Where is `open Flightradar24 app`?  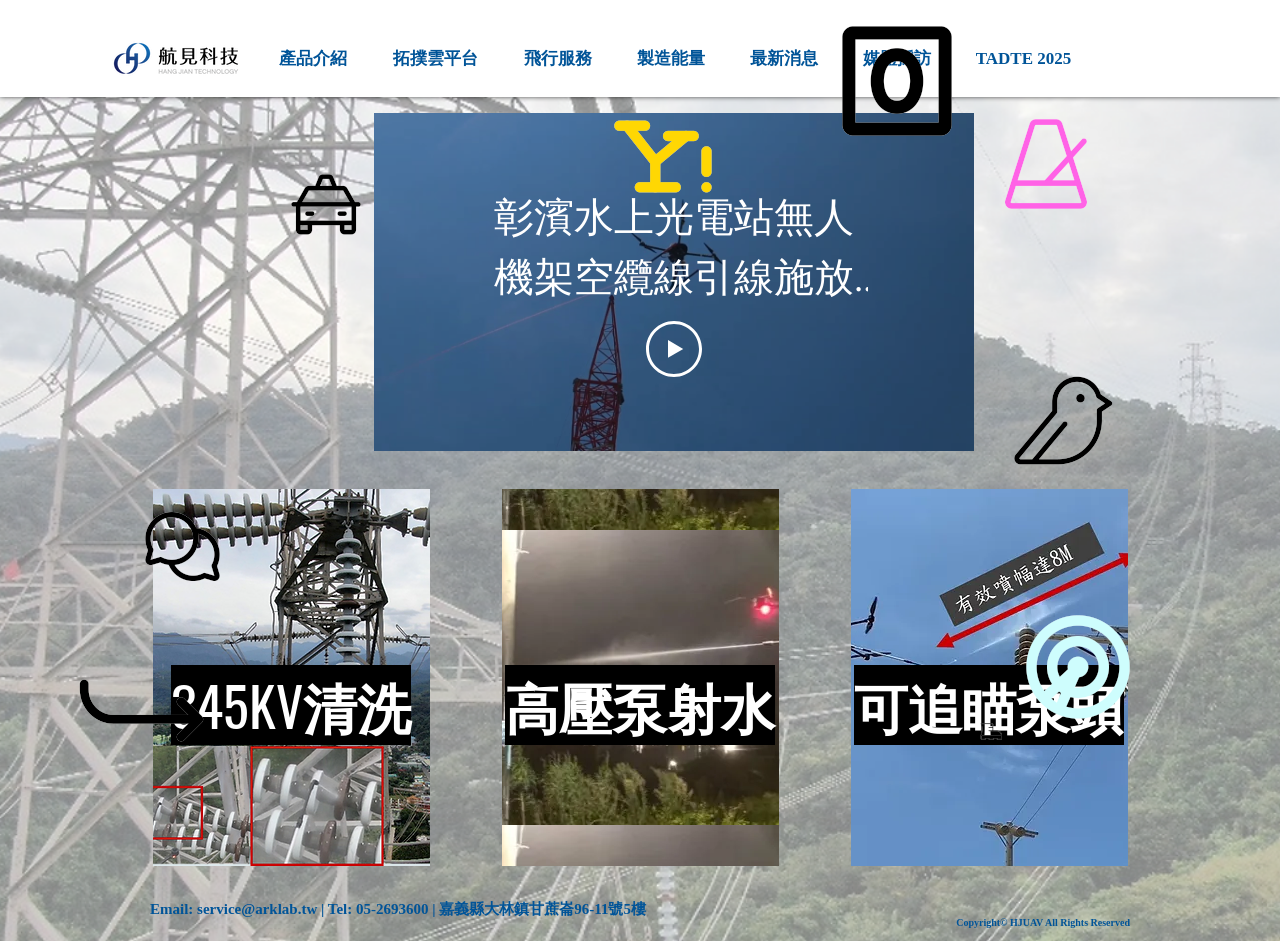 open Flightradar24 app is located at coordinates (1078, 667).